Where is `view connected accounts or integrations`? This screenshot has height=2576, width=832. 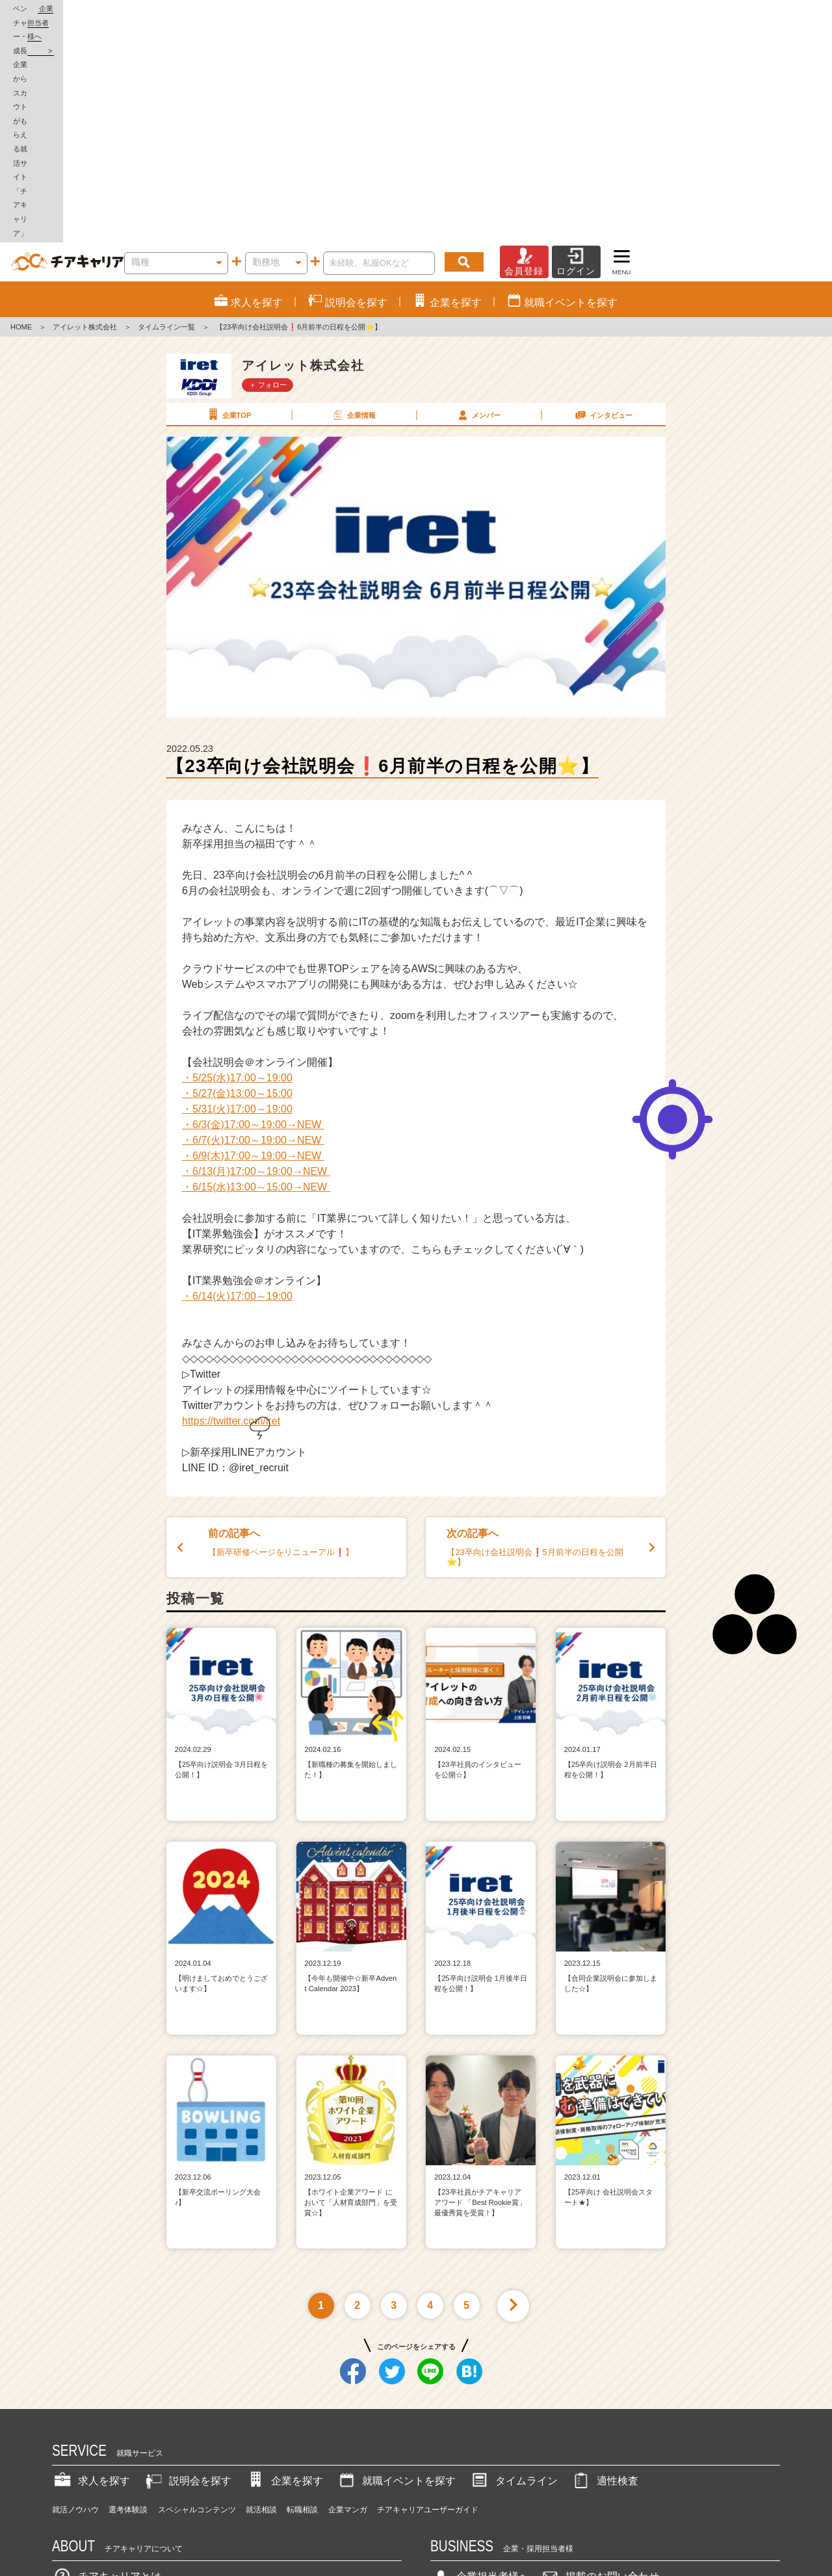 view connected accounts or integrations is located at coordinates (755, 1614).